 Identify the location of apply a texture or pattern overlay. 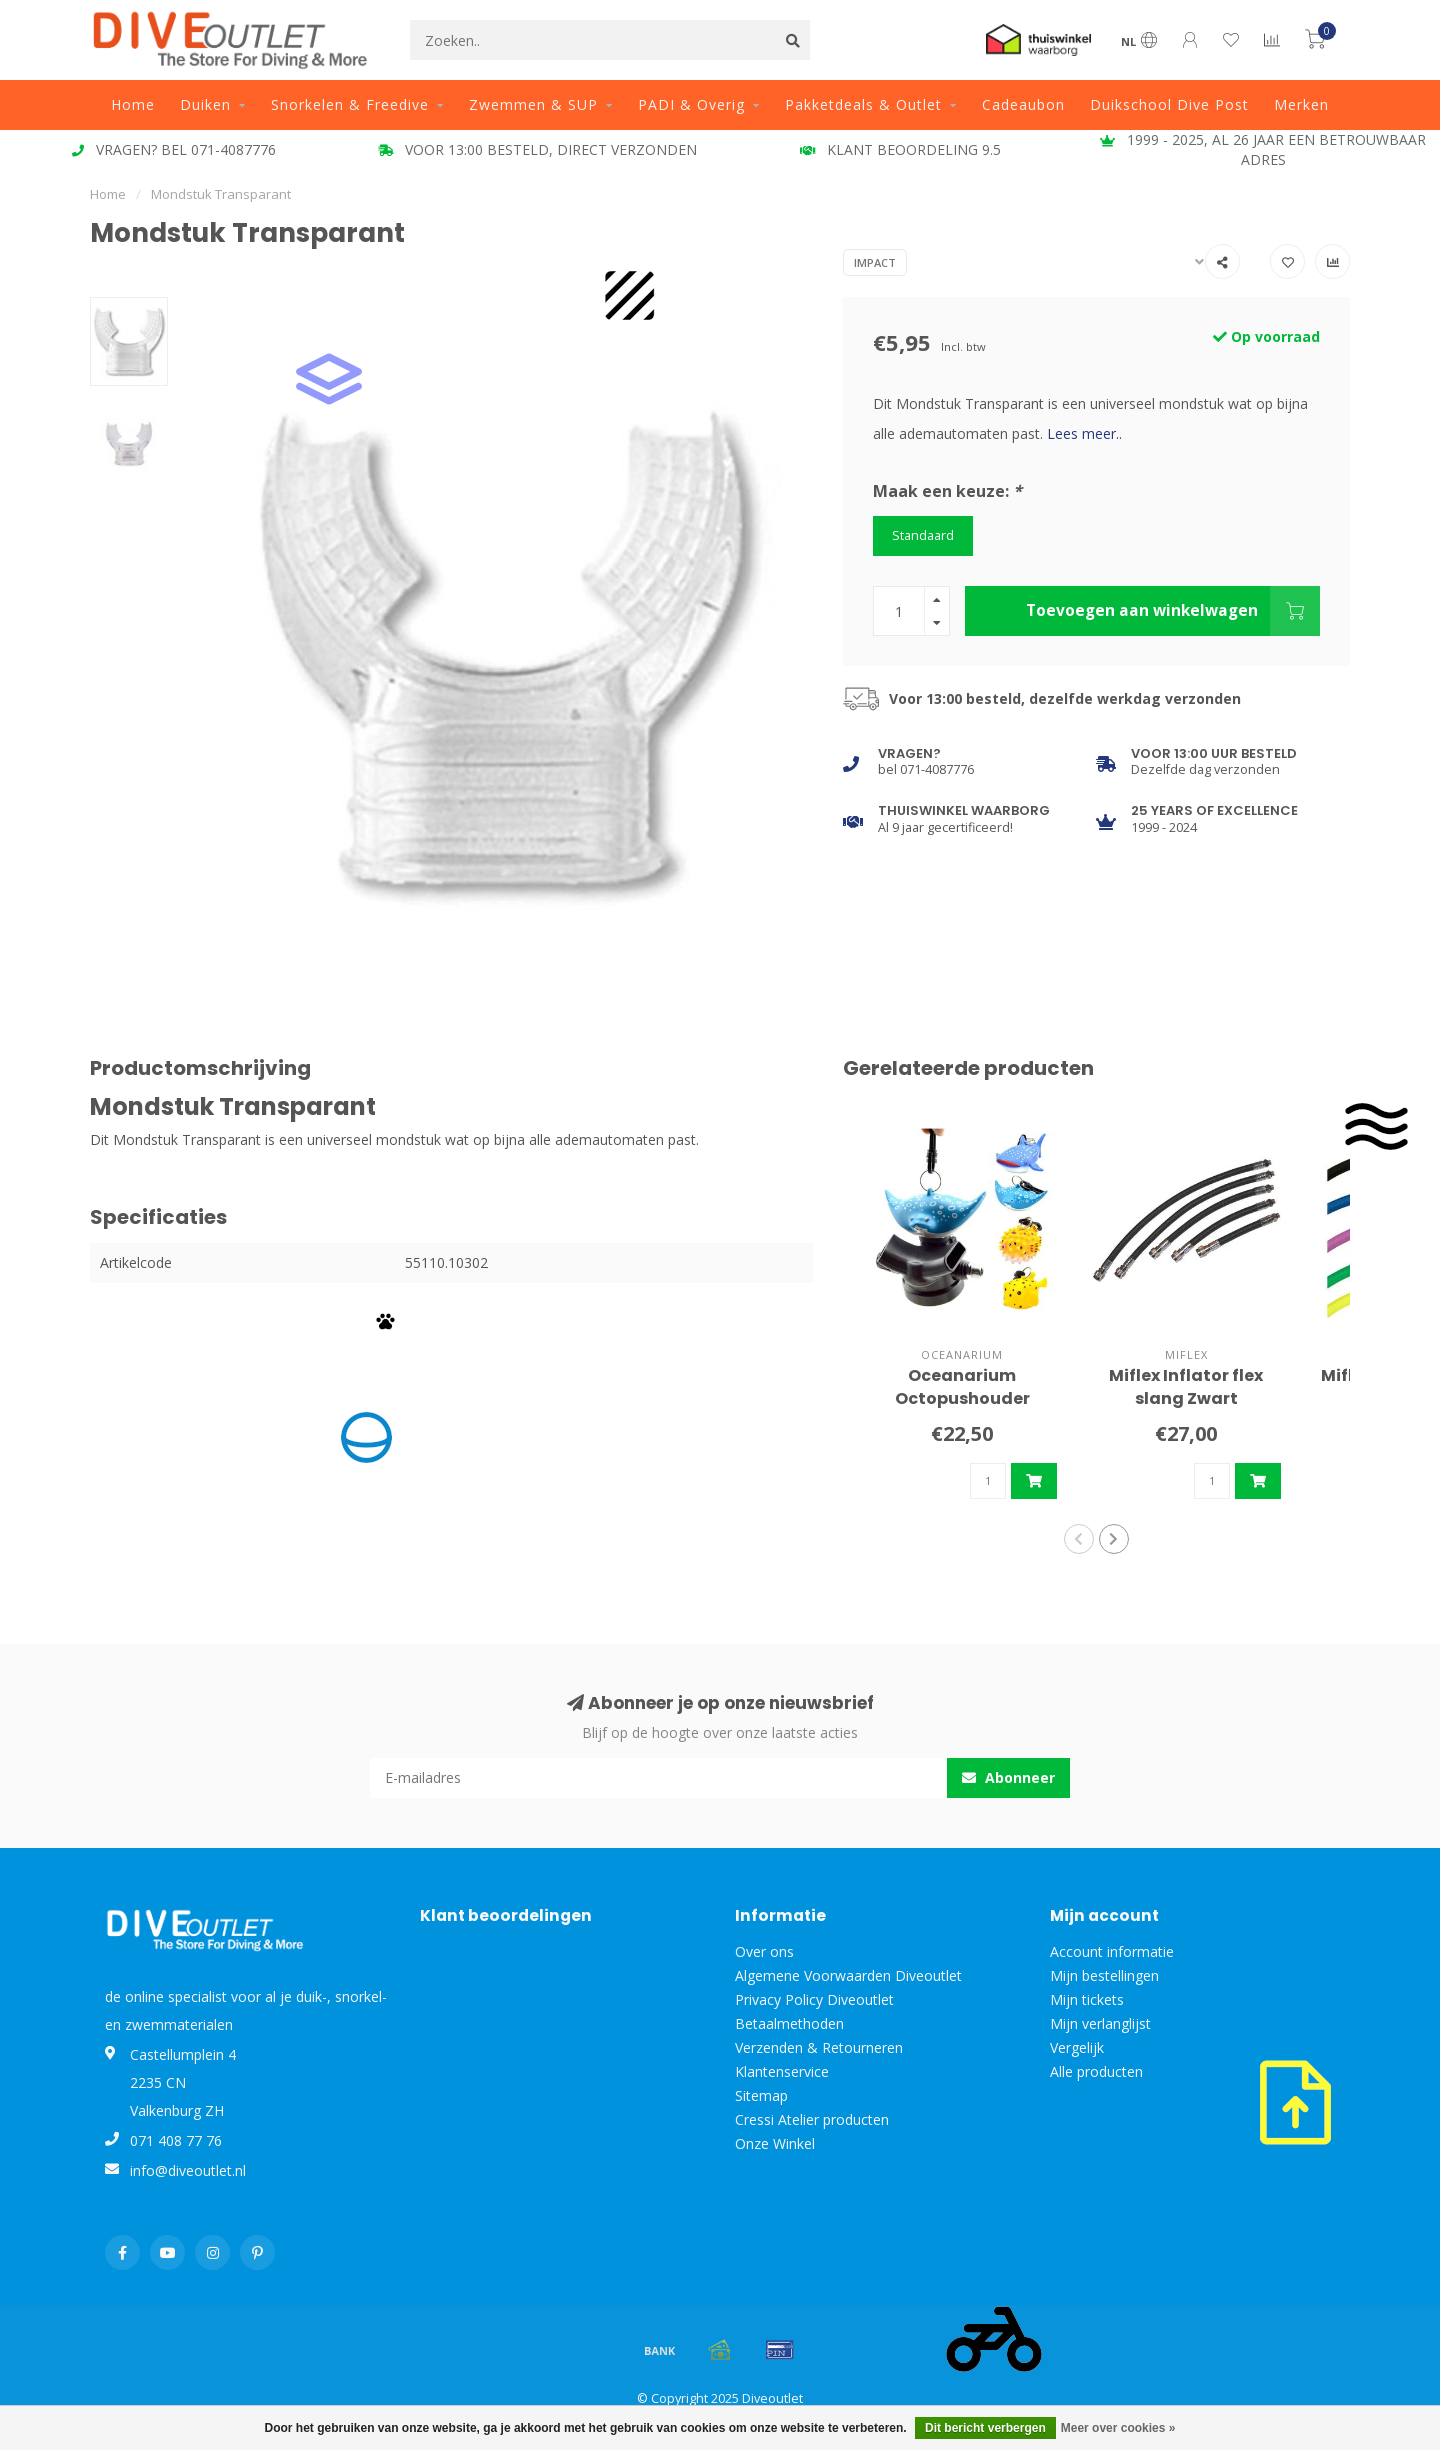
(629, 295).